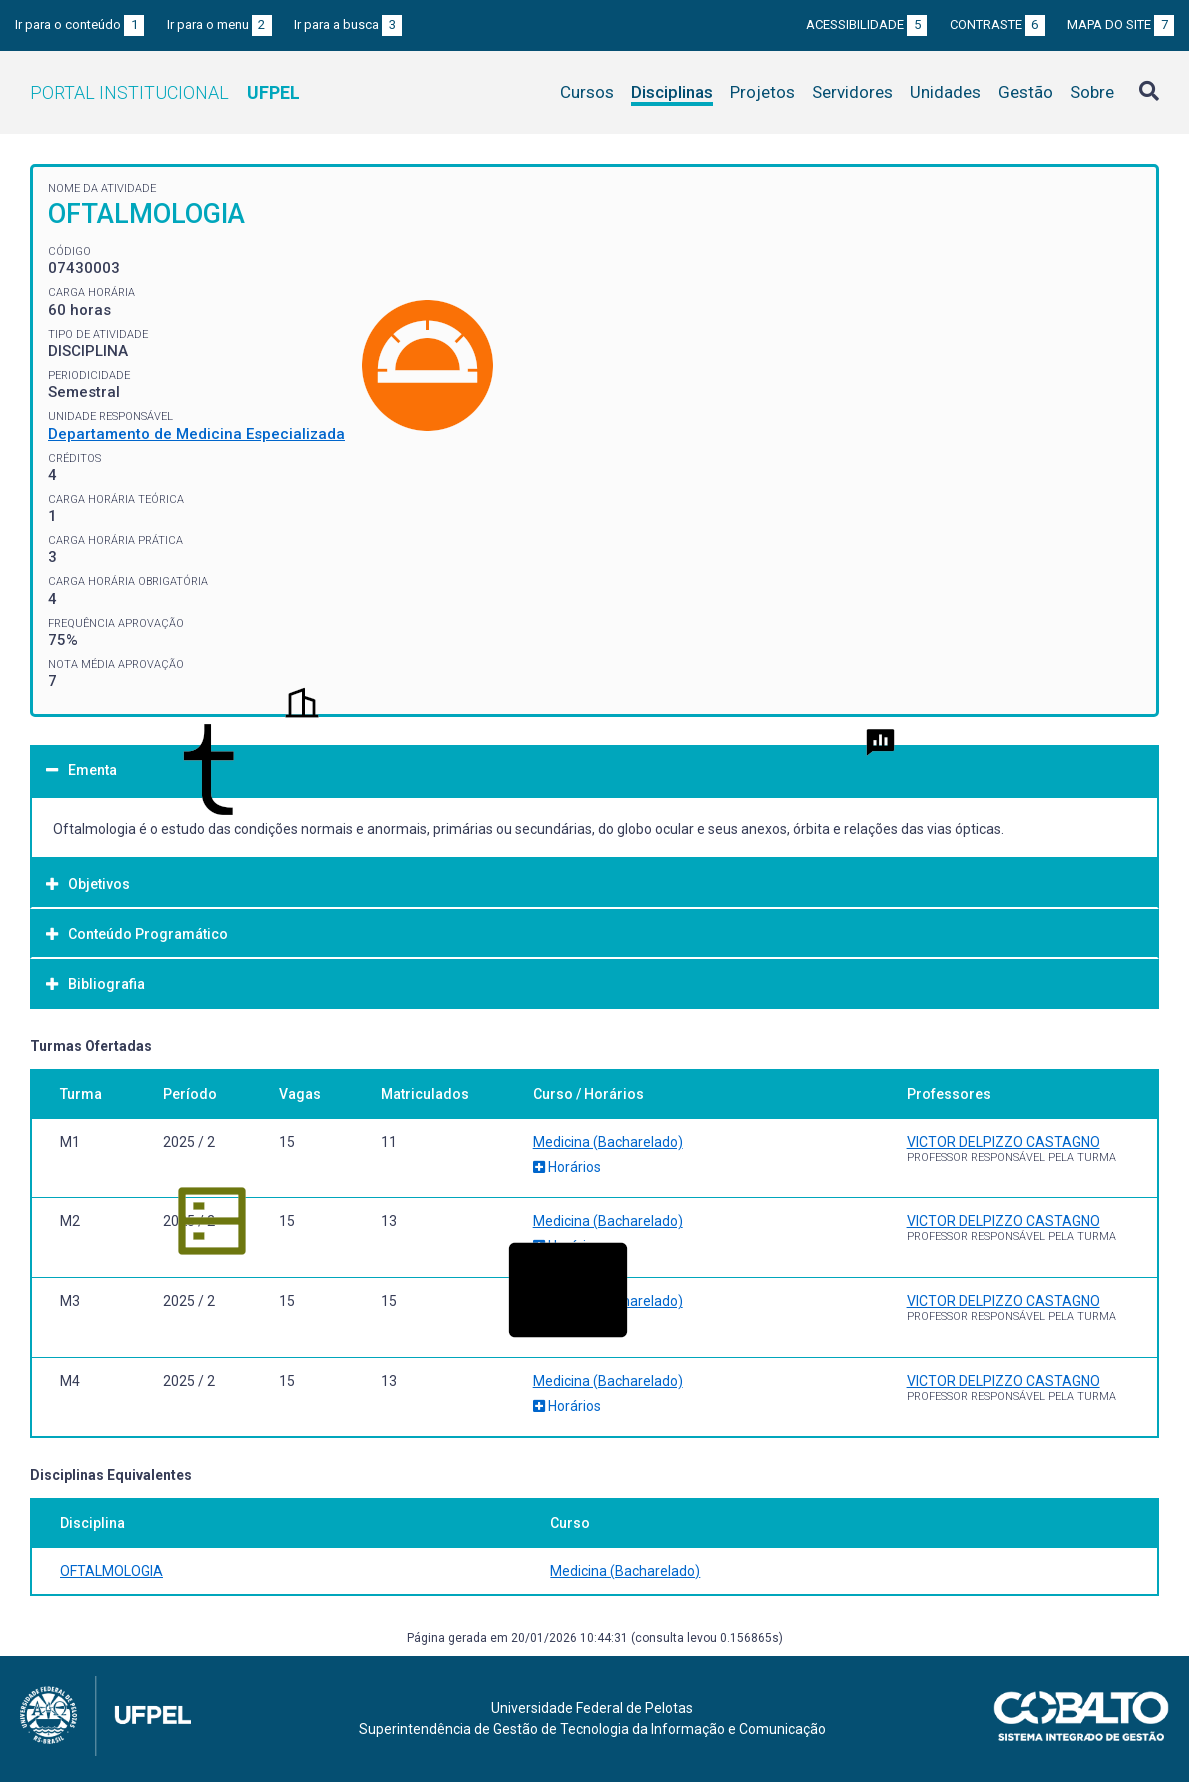  Describe the element at coordinates (212, 1221) in the screenshot. I see `access server settings` at that location.